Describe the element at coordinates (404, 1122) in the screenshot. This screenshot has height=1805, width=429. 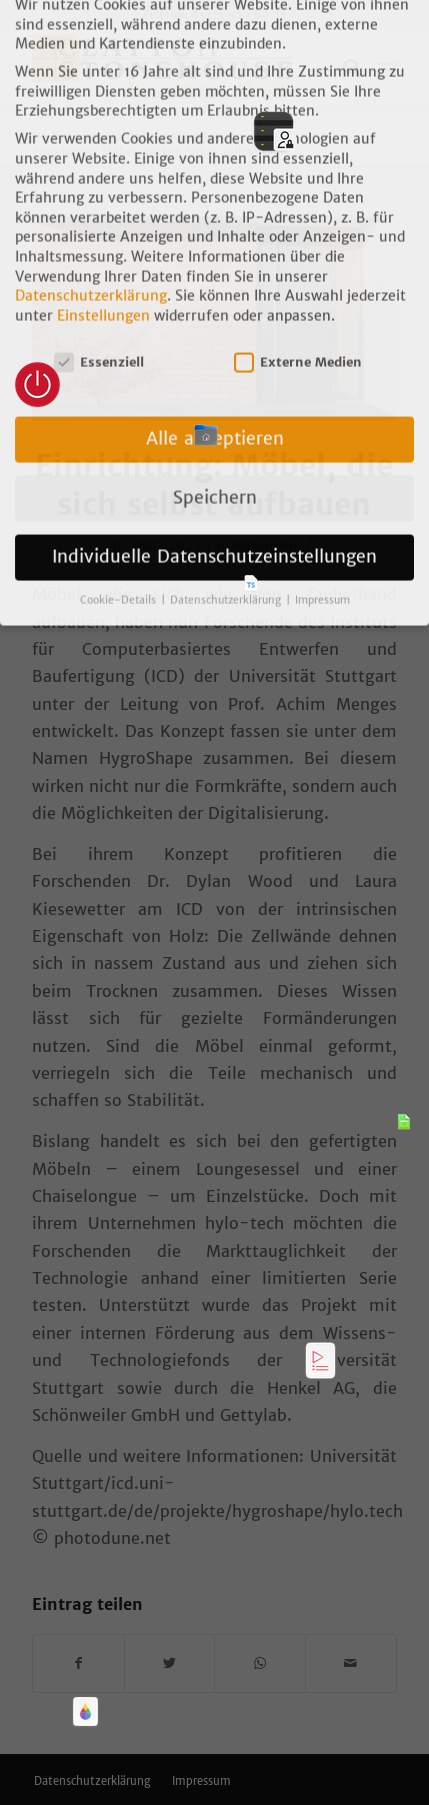
I see `a QML source code file` at that location.